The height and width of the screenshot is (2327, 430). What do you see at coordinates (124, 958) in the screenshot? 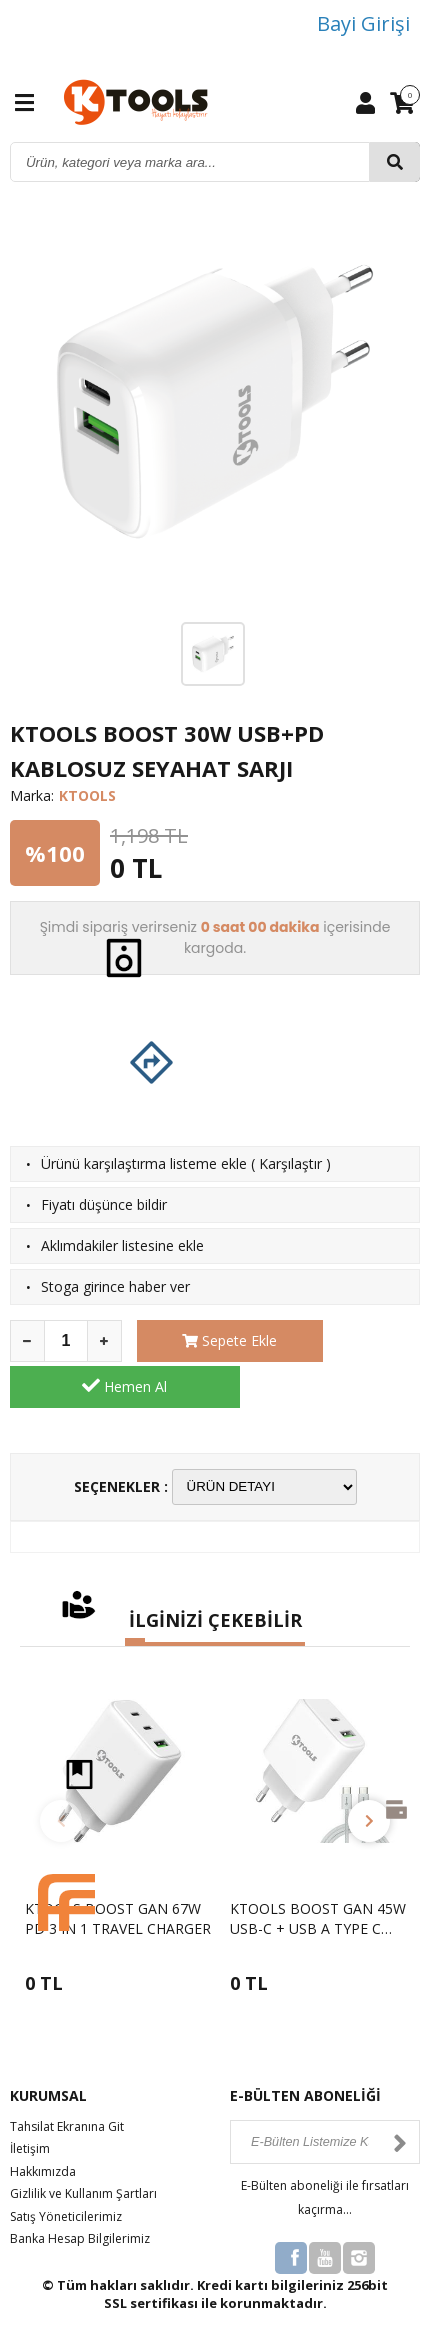
I see `adjust speaker or audio output settings` at bounding box center [124, 958].